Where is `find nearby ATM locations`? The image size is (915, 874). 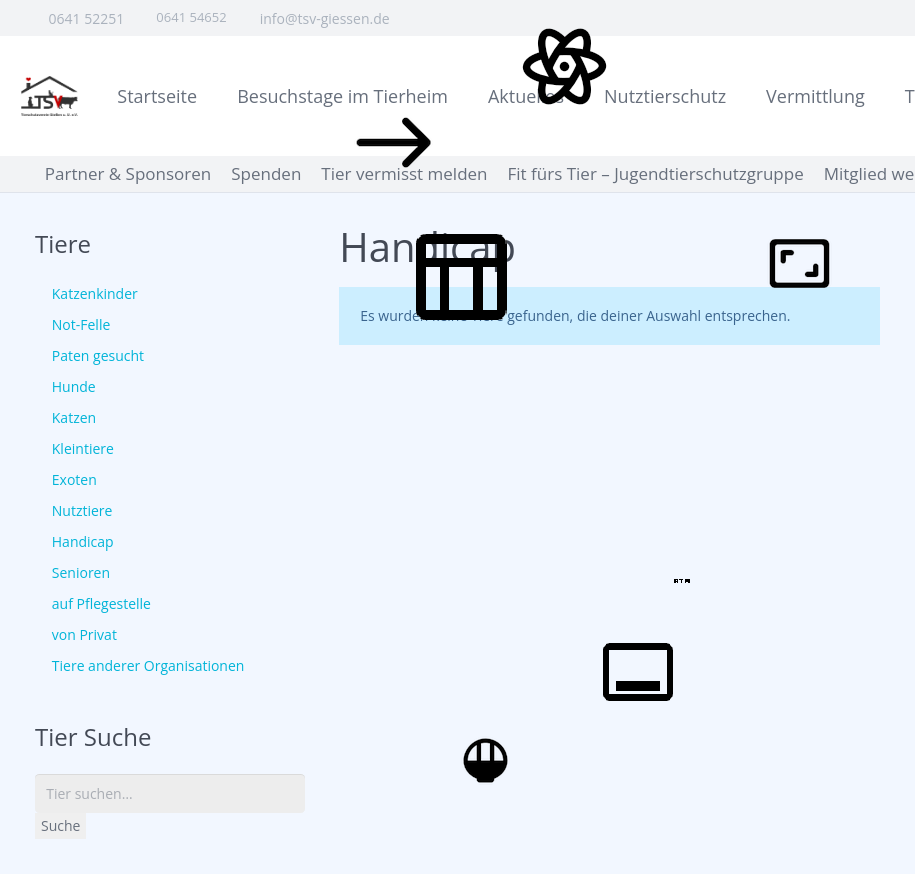
find nearby ATM locations is located at coordinates (682, 581).